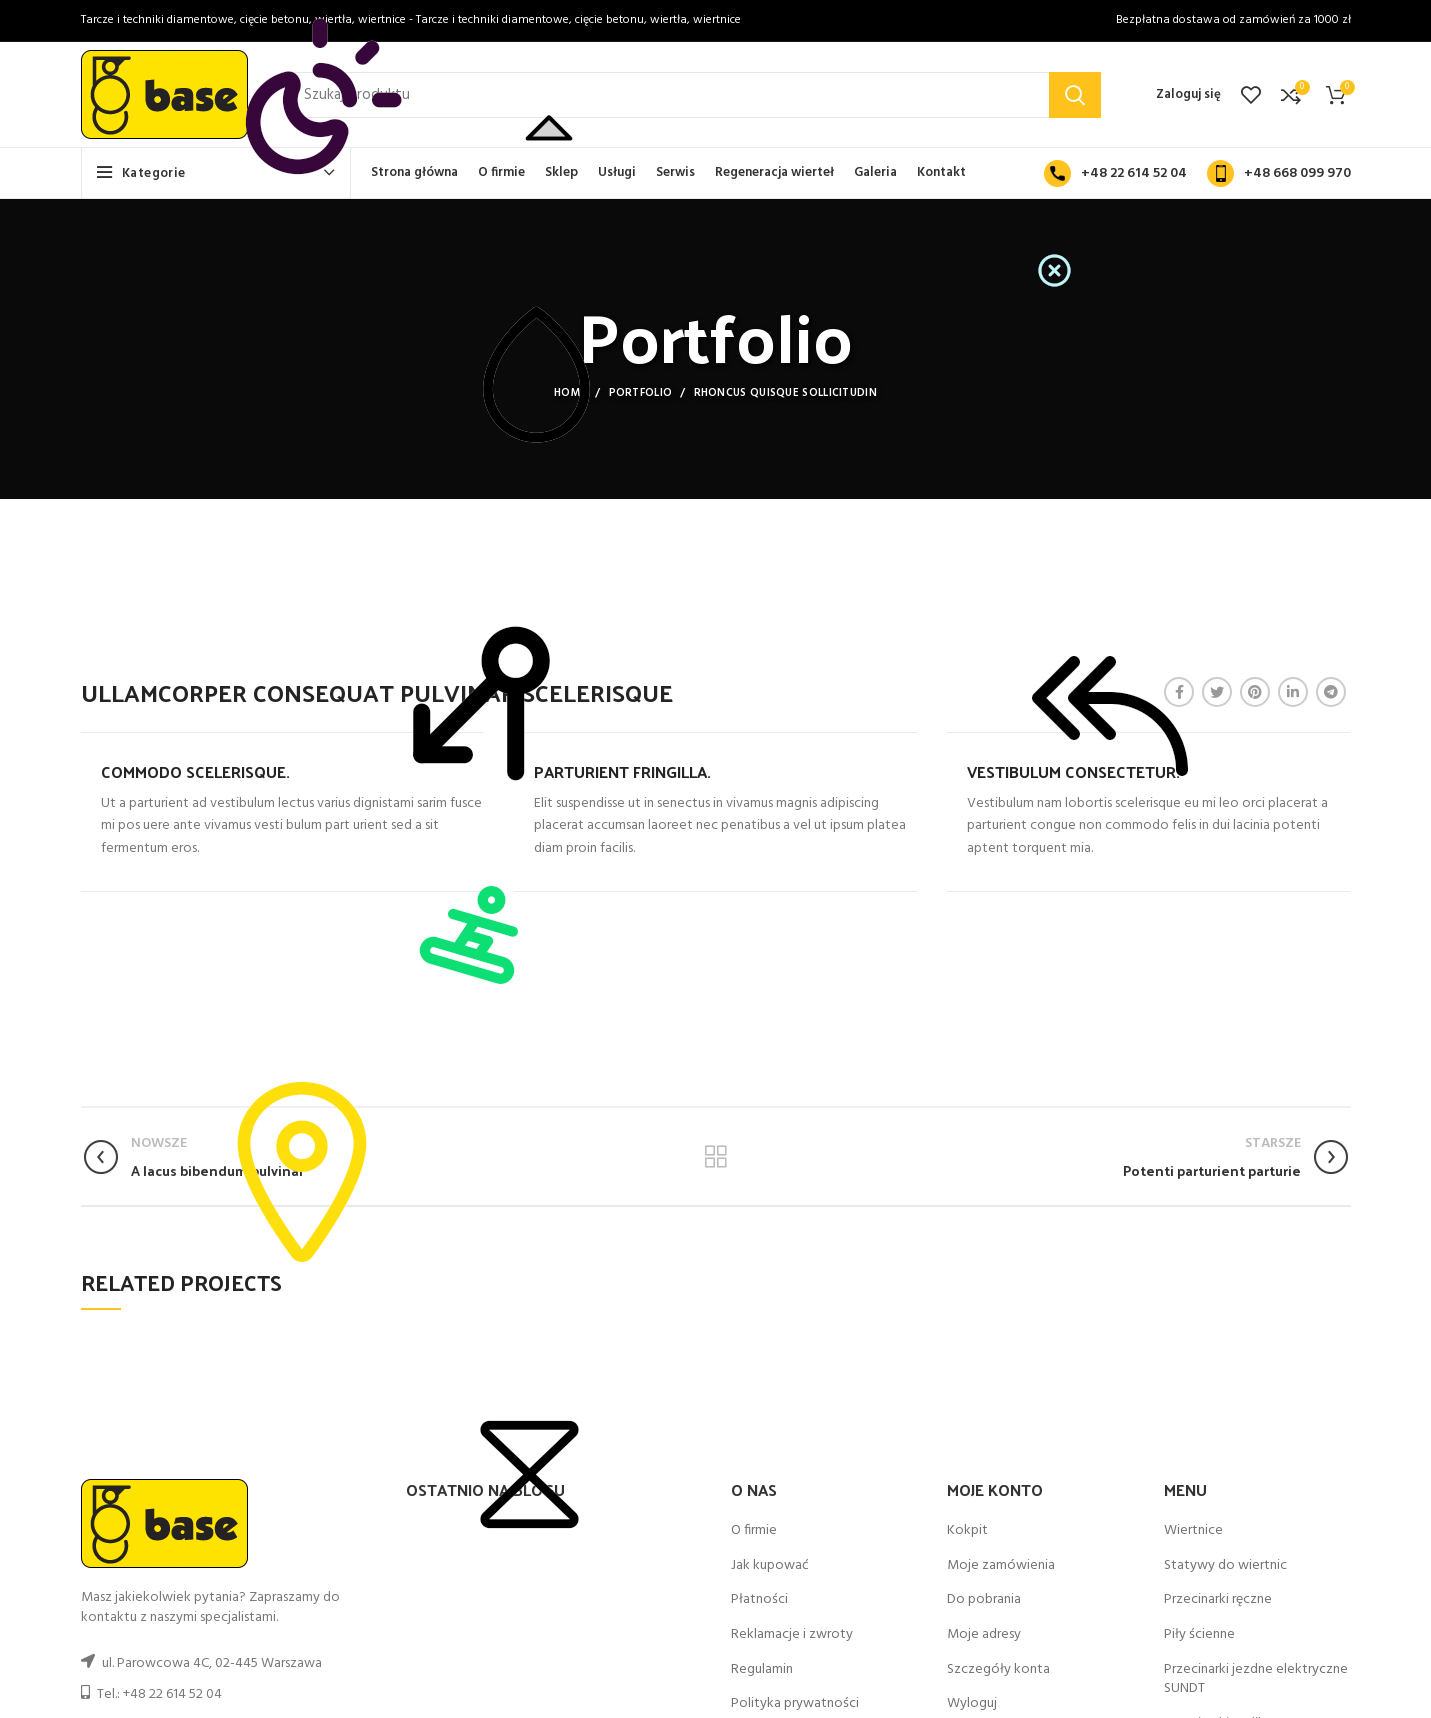 The height and width of the screenshot is (1718, 1431). I want to click on toggle between light and dark mode, so click(320, 100).